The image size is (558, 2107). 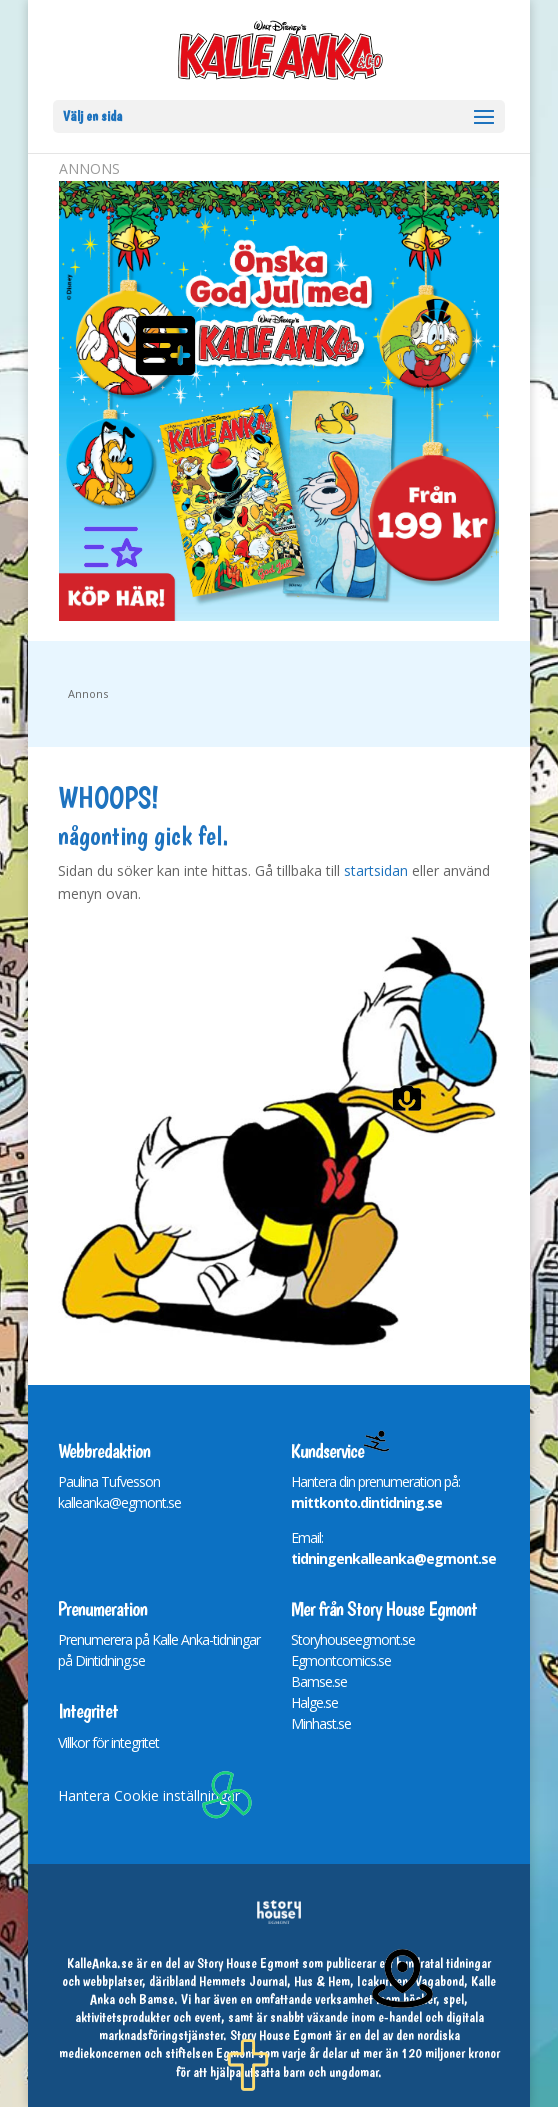 What do you see at coordinates (165, 345) in the screenshot?
I see `add a new item to the list` at bounding box center [165, 345].